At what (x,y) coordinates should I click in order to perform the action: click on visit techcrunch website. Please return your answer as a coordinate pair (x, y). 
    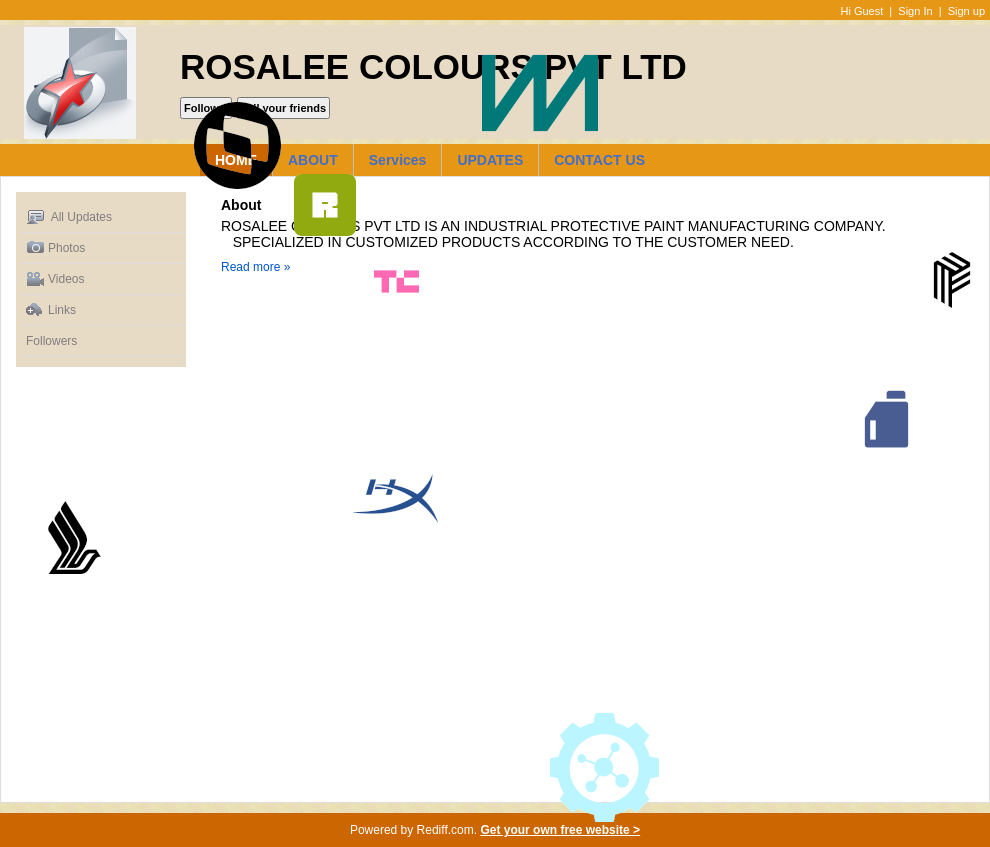
    Looking at the image, I should click on (396, 281).